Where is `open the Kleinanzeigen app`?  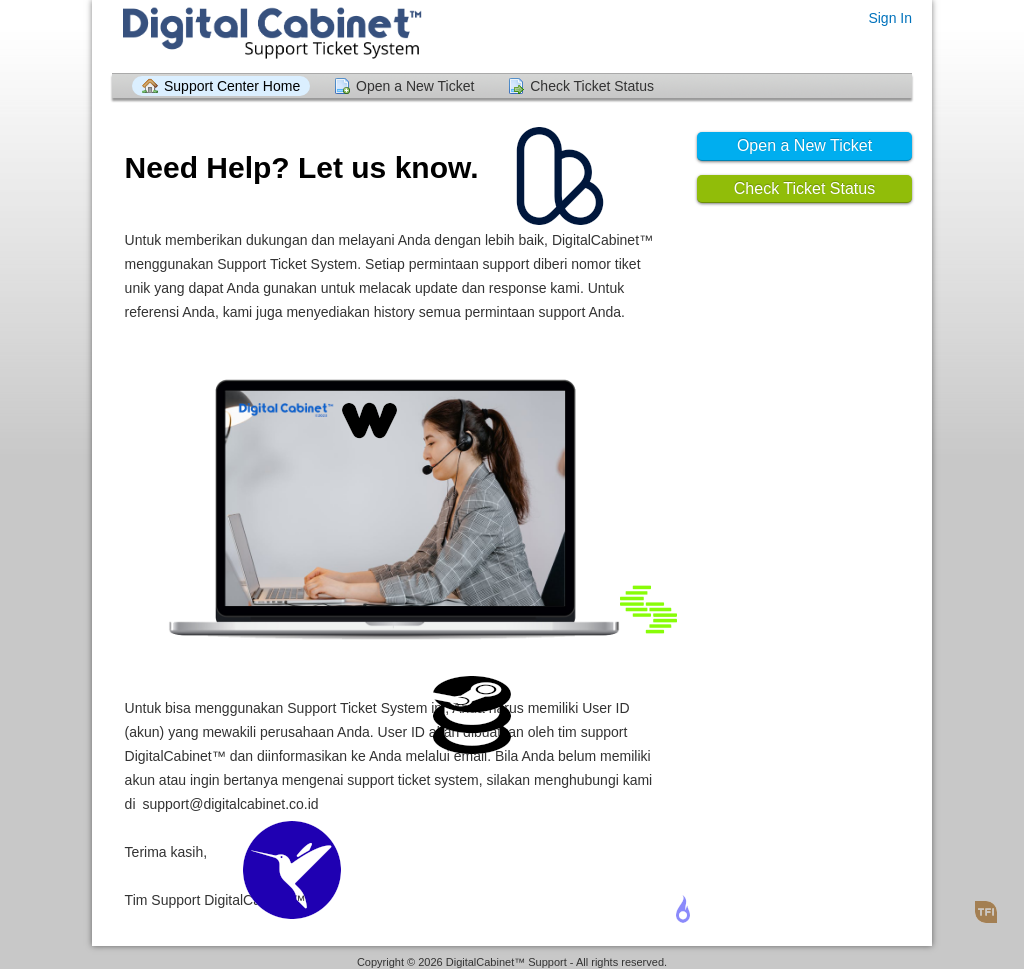 open the Kleinanzeigen app is located at coordinates (560, 176).